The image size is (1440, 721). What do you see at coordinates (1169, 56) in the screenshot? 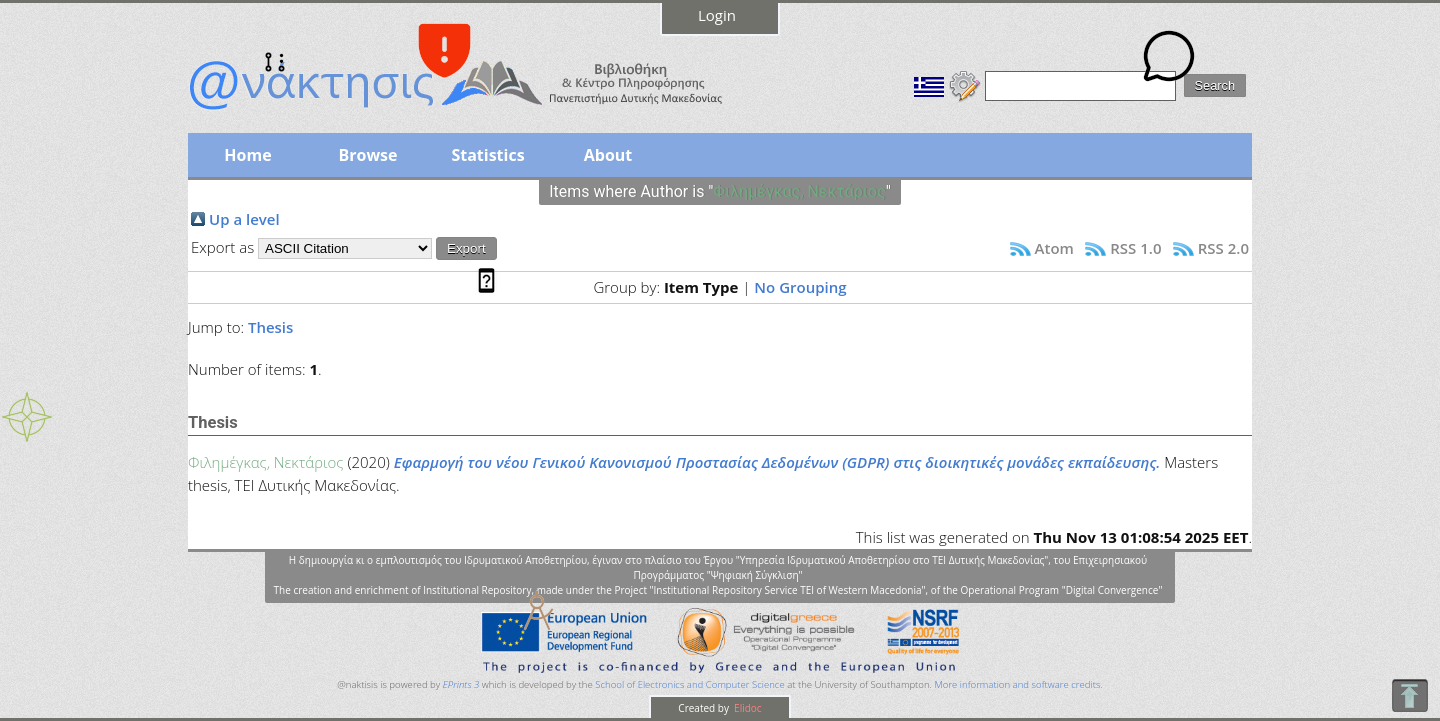
I see `open chat or messaging` at bounding box center [1169, 56].